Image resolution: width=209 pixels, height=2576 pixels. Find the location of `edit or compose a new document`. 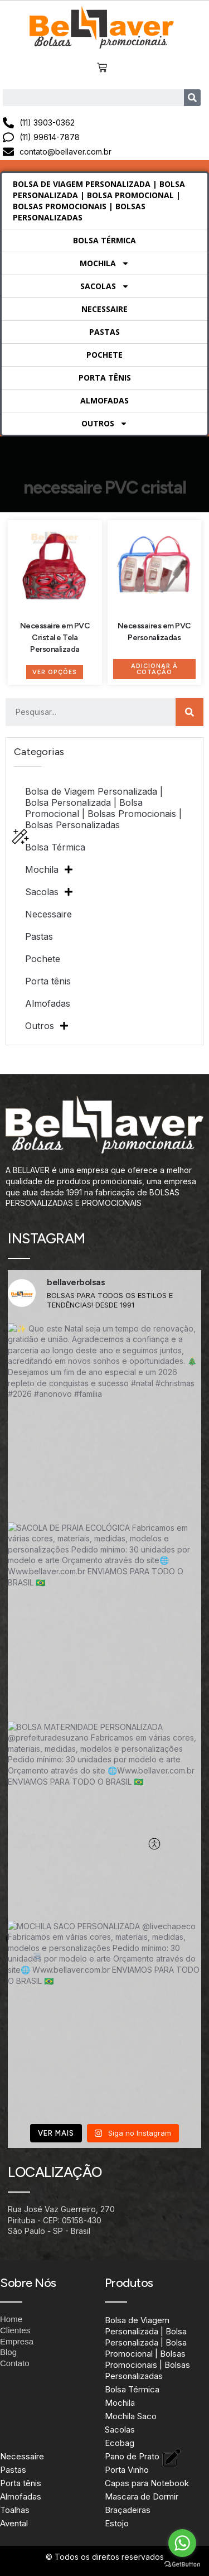

edit or compose a new document is located at coordinates (171, 2458).